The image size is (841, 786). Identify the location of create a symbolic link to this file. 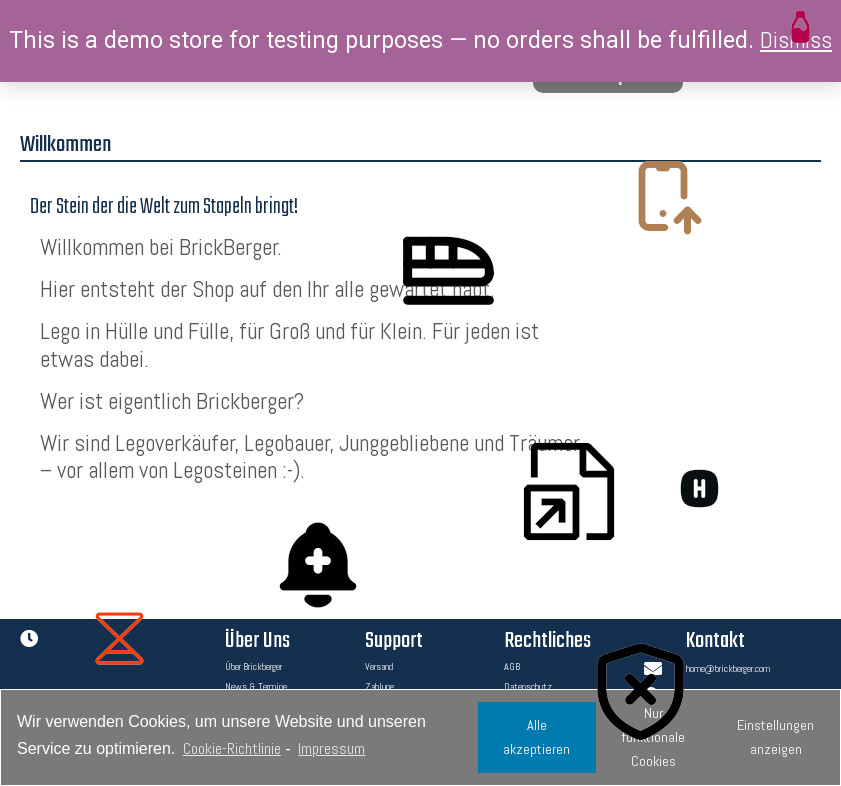
(572, 491).